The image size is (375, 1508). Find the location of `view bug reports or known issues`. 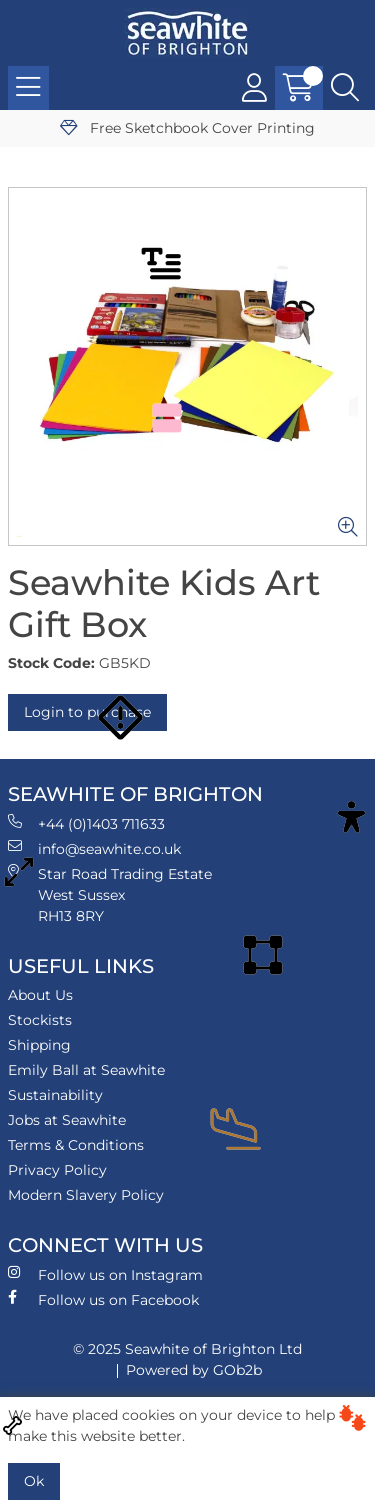

view bug reports or known issues is located at coordinates (352, 1418).